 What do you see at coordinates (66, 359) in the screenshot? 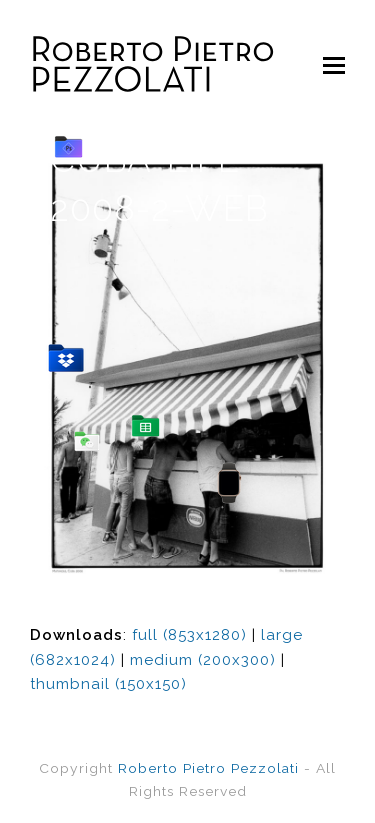
I see `open your Dropbox synced folder` at bounding box center [66, 359].